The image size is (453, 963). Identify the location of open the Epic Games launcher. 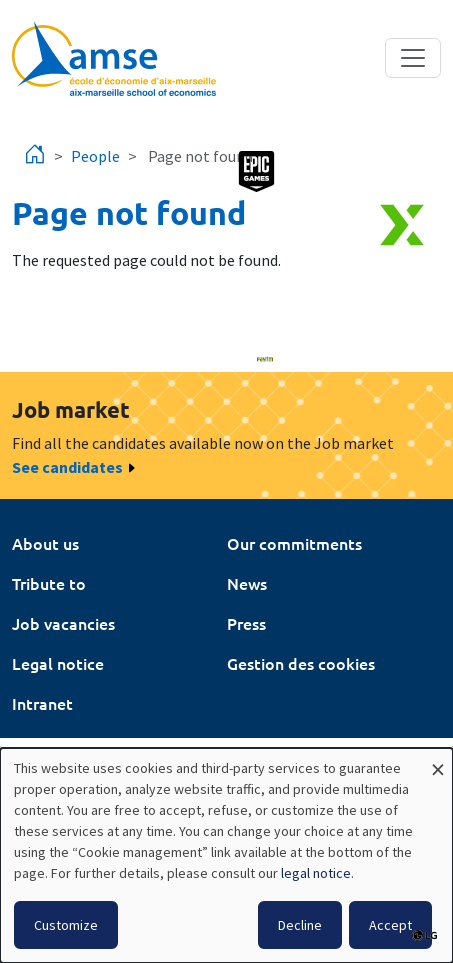
(256, 171).